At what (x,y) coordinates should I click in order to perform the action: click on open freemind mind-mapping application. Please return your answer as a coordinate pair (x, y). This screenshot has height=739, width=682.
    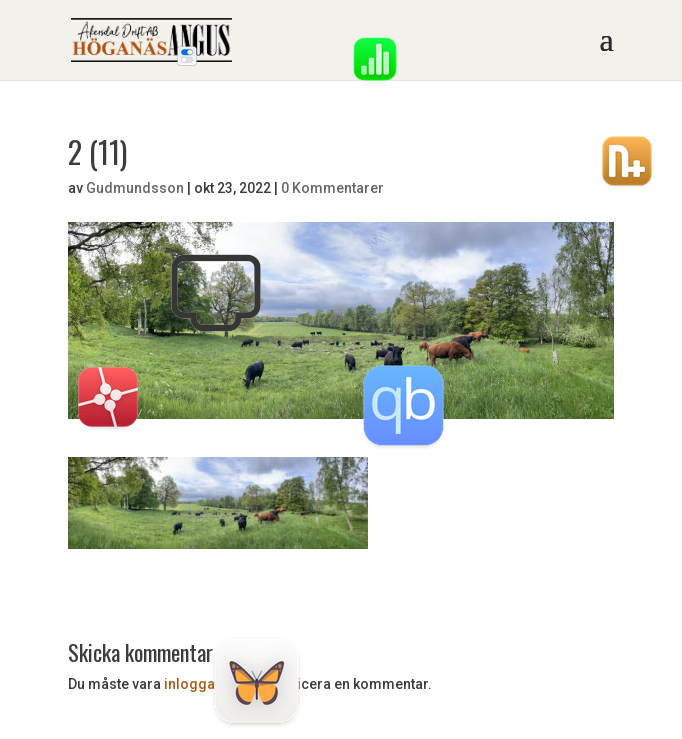
    Looking at the image, I should click on (256, 680).